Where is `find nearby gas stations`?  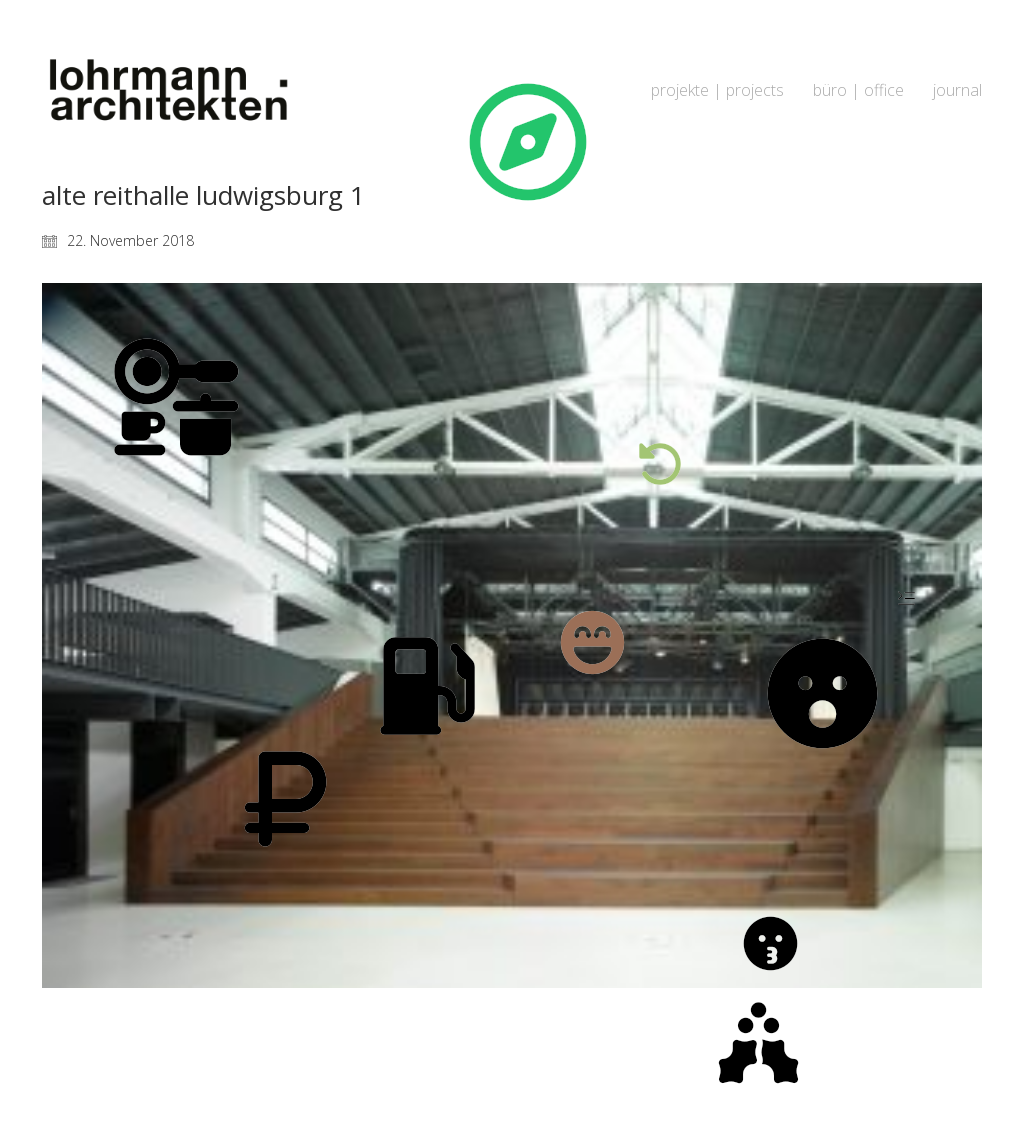 find nearby gas stations is located at coordinates (426, 686).